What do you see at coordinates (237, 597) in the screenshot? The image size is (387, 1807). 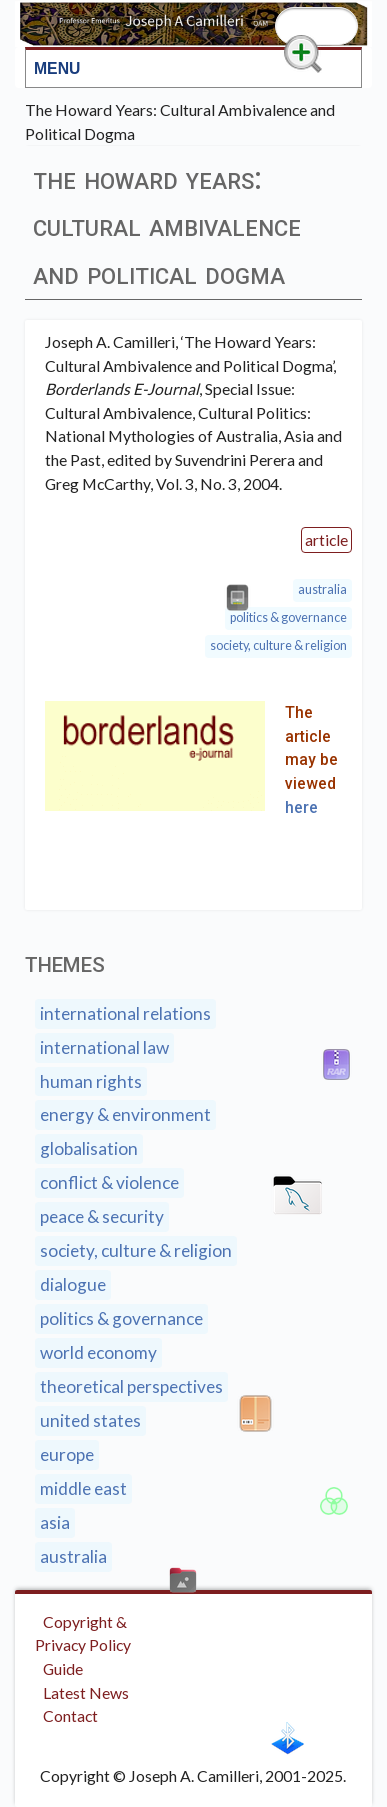 I see `game boy advance ROM file` at bounding box center [237, 597].